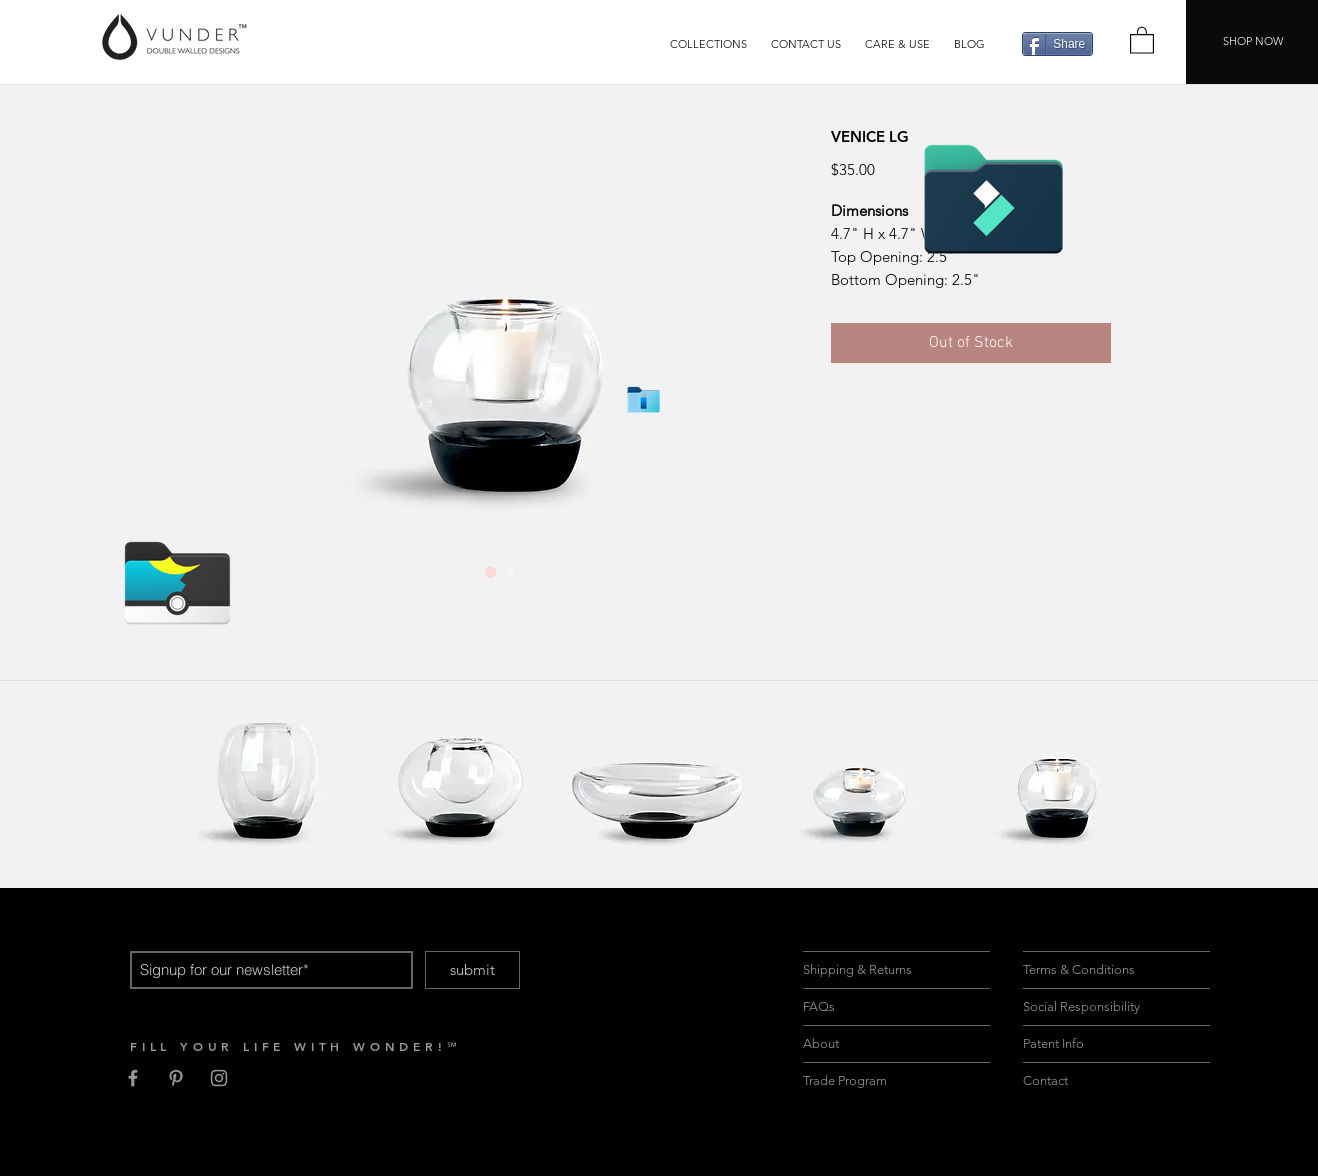 Image resolution: width=1318 pixels, height=1176 pixels. Describe the element at coordinates (993, 203) in the screenshot. I see `open wondershare filmora project files` at that location.